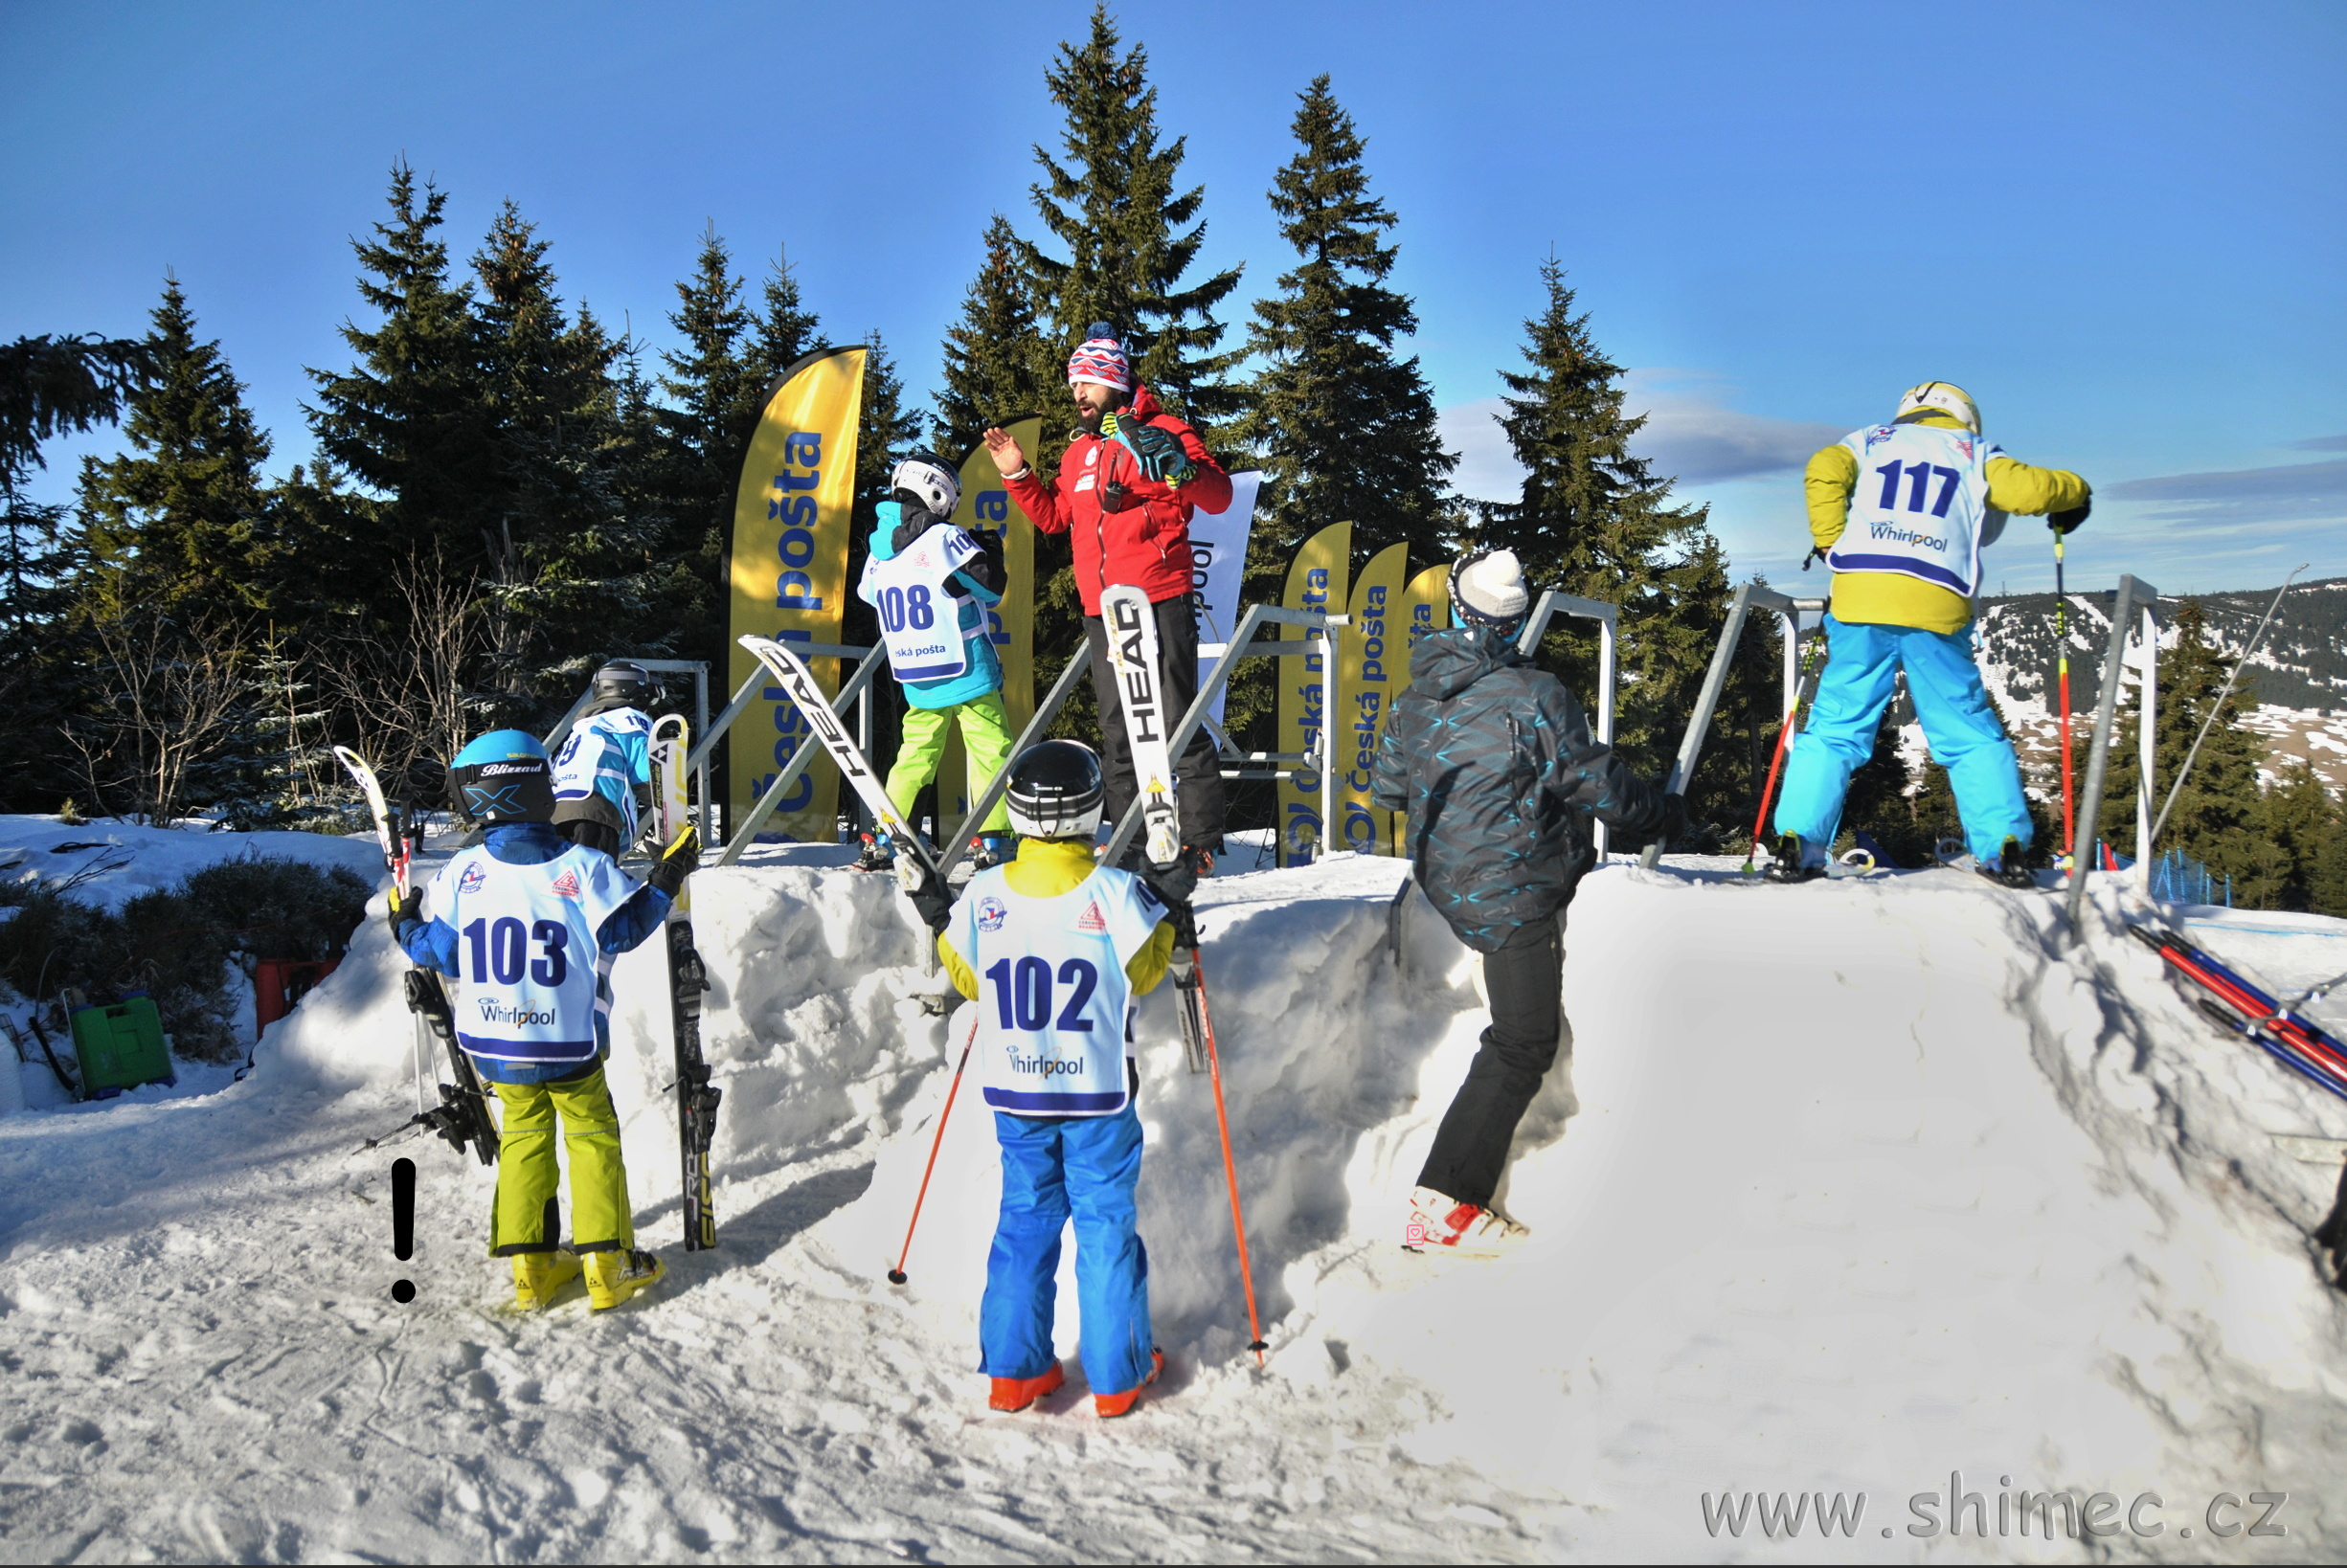 Image resolution: width=2347 pixels, height=1568 pixels. What do you see at coordinates (403, 1230) in the screenshot?
I see `indicates a warning or important notice` at bounding box center [403, 1230].